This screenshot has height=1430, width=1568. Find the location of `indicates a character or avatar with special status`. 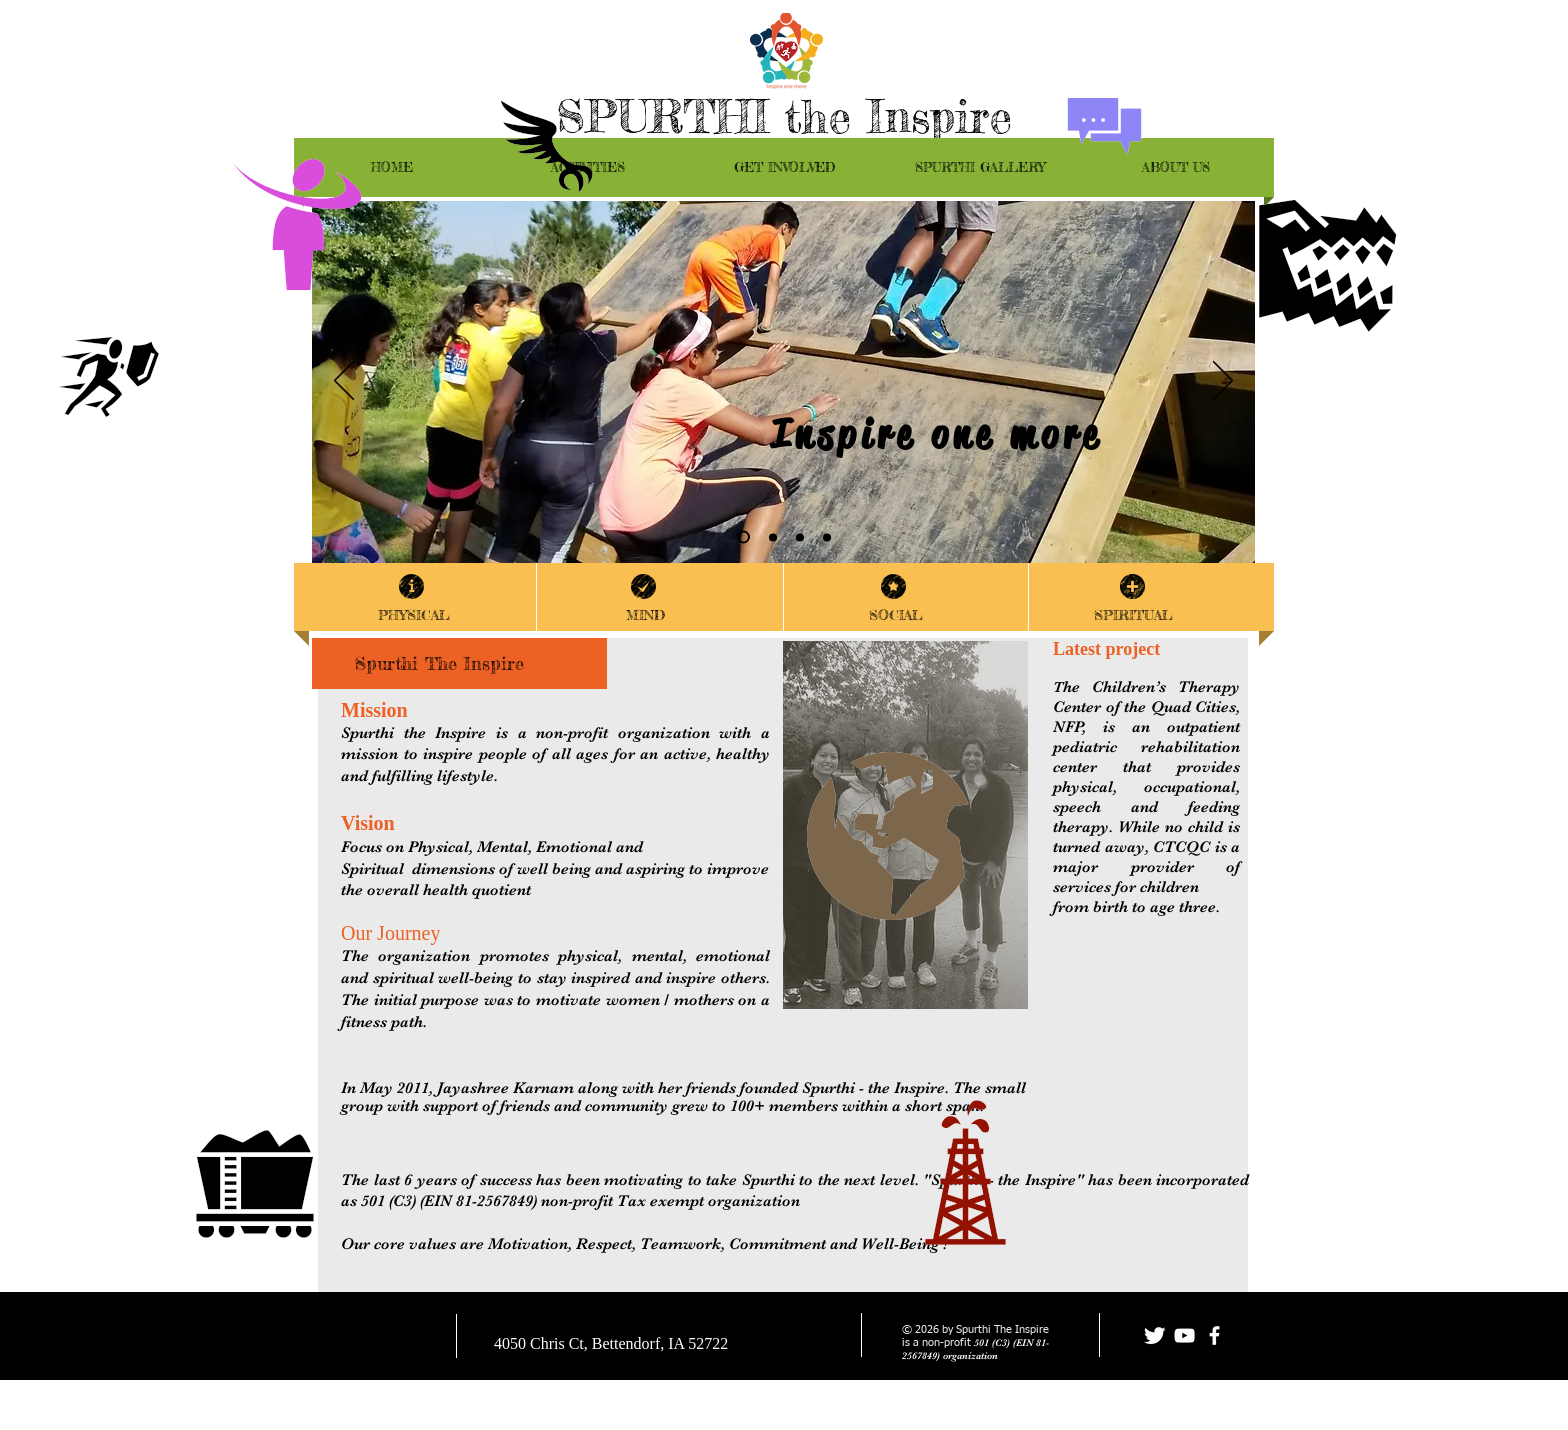

indicates a character or avatar with special status is located at coordinates (296, 224).